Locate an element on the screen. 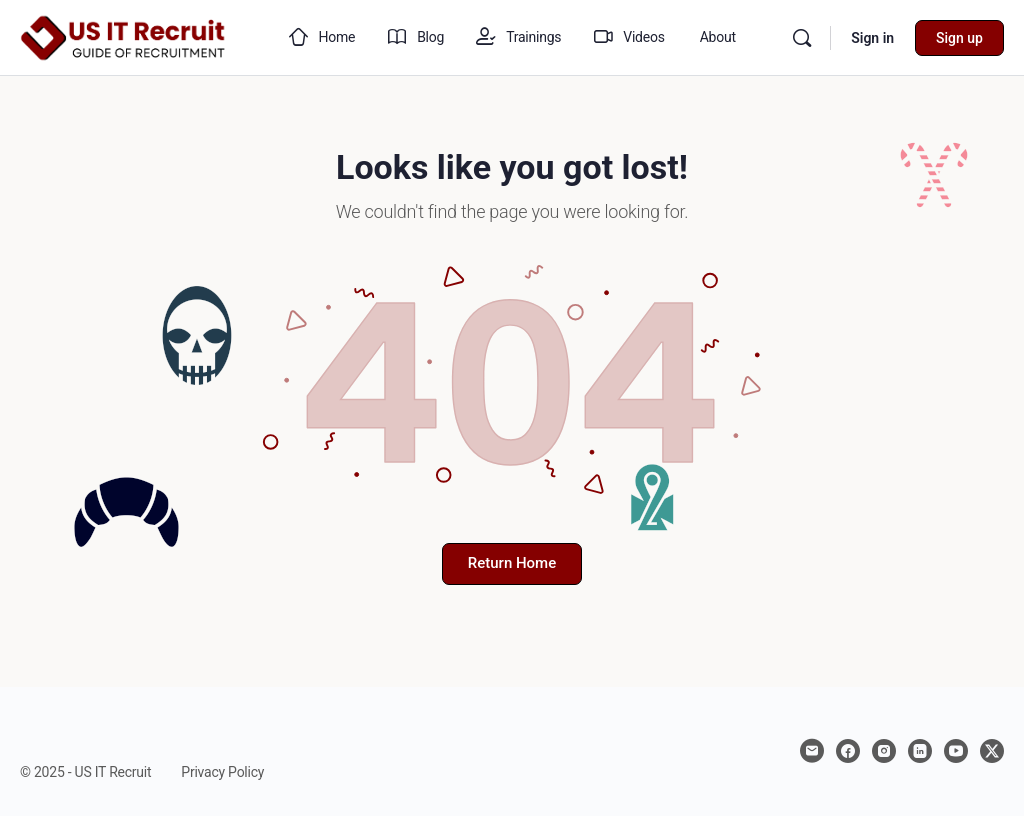  holiday or christmas-themed content is located at coordinates (934, 175).